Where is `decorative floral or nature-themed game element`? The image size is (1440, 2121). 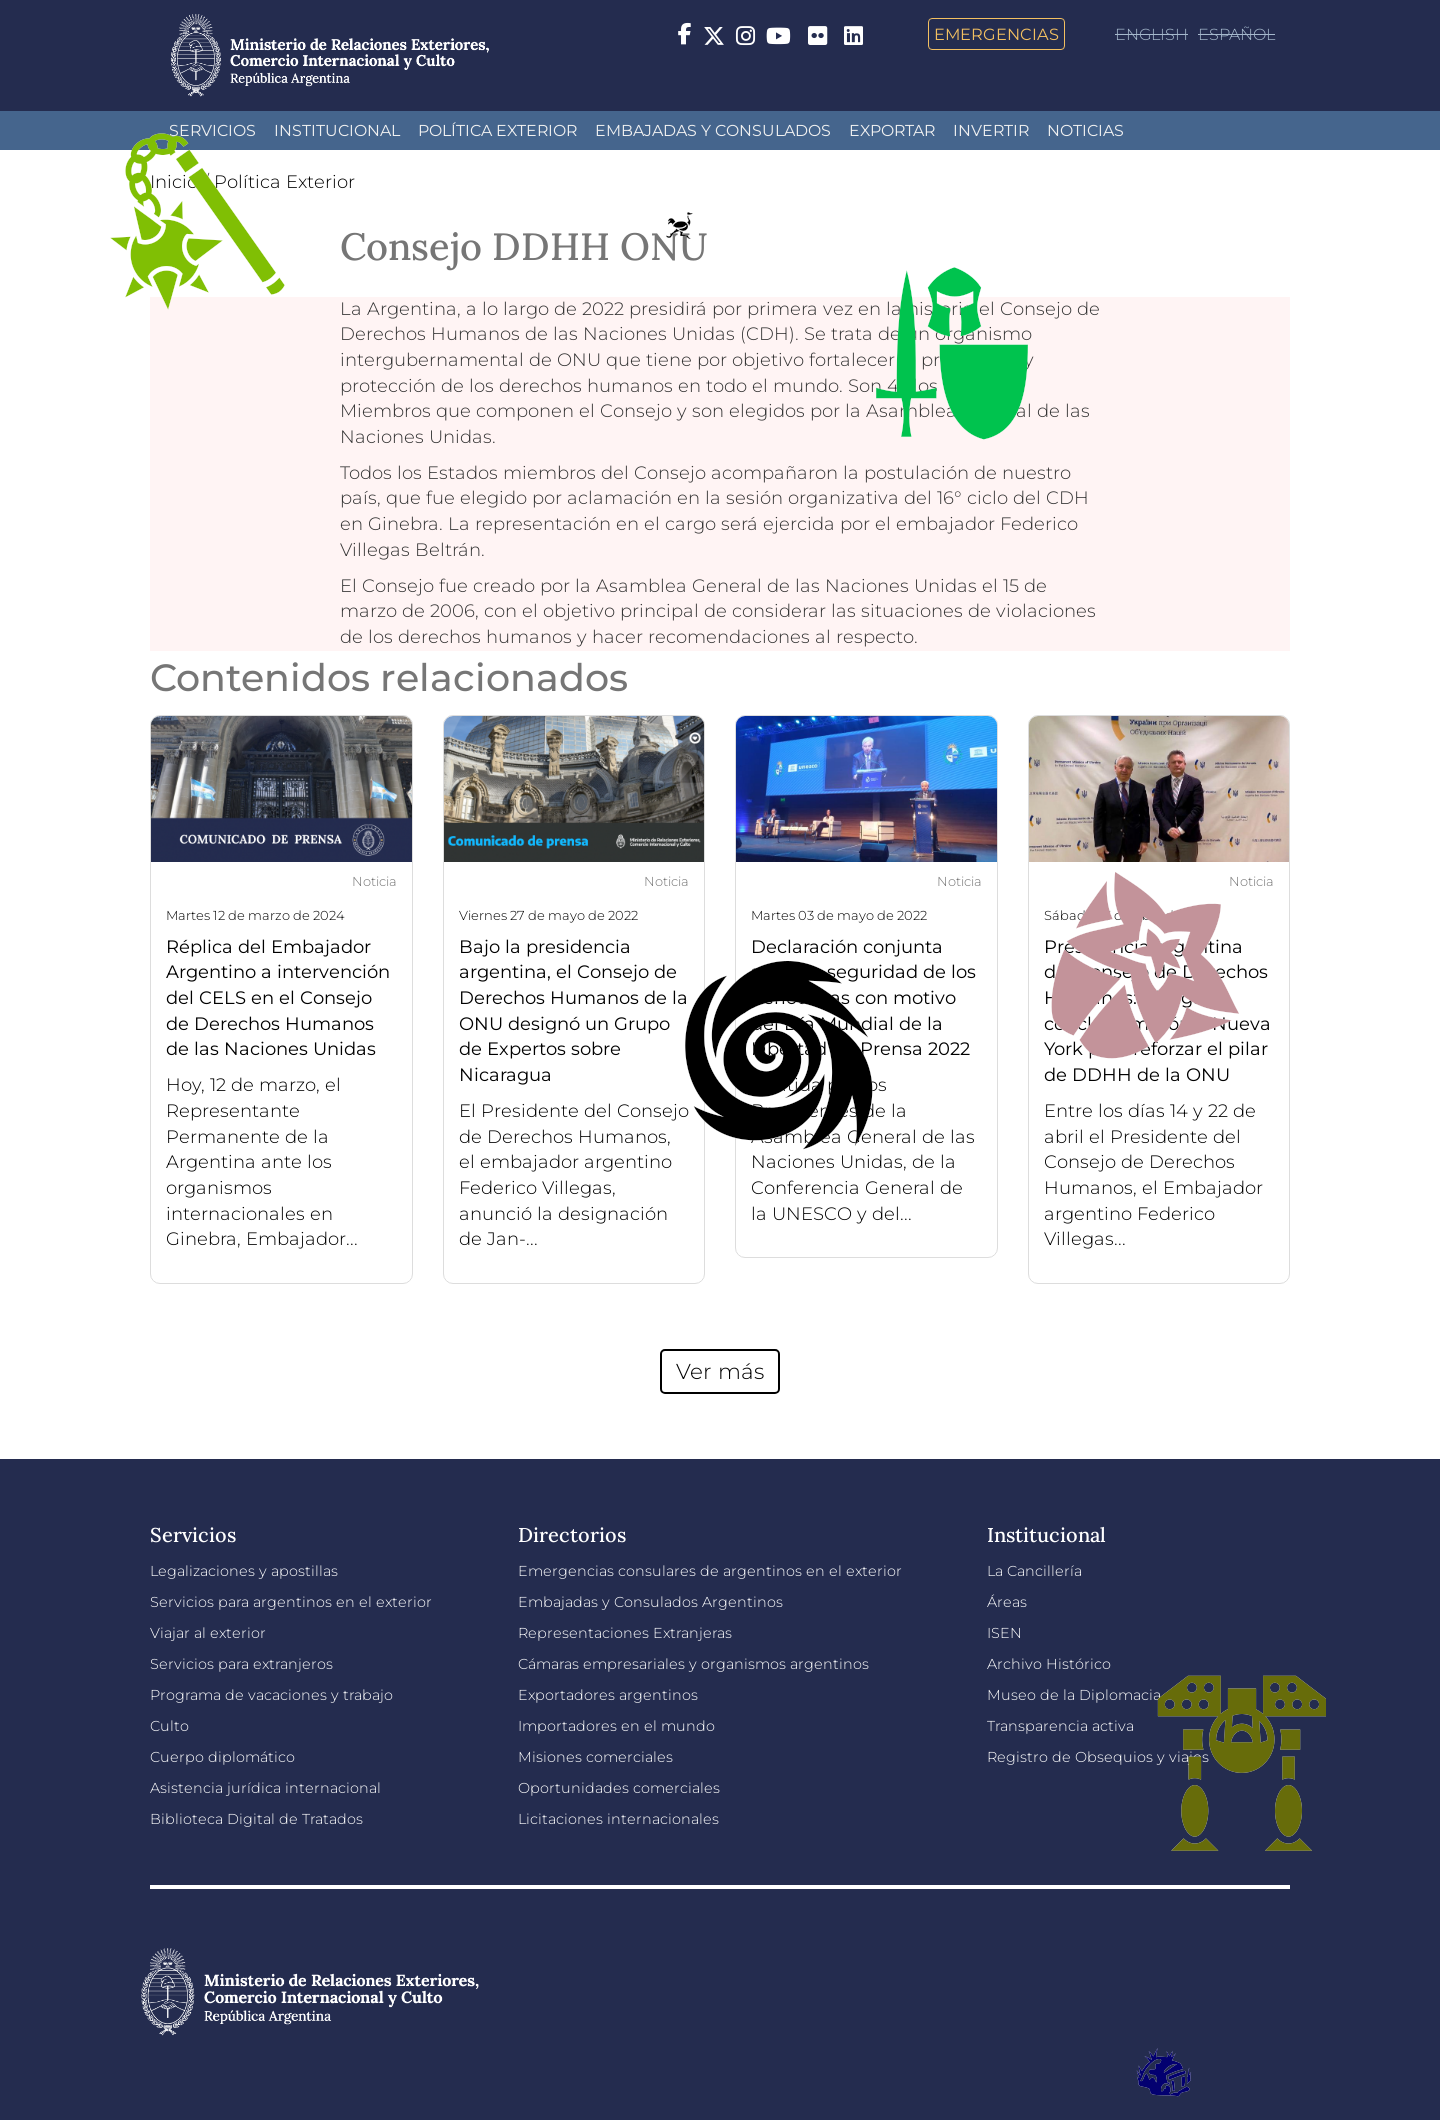 decorative floral or nature-themed game element is located at coordinates (778, 1056).